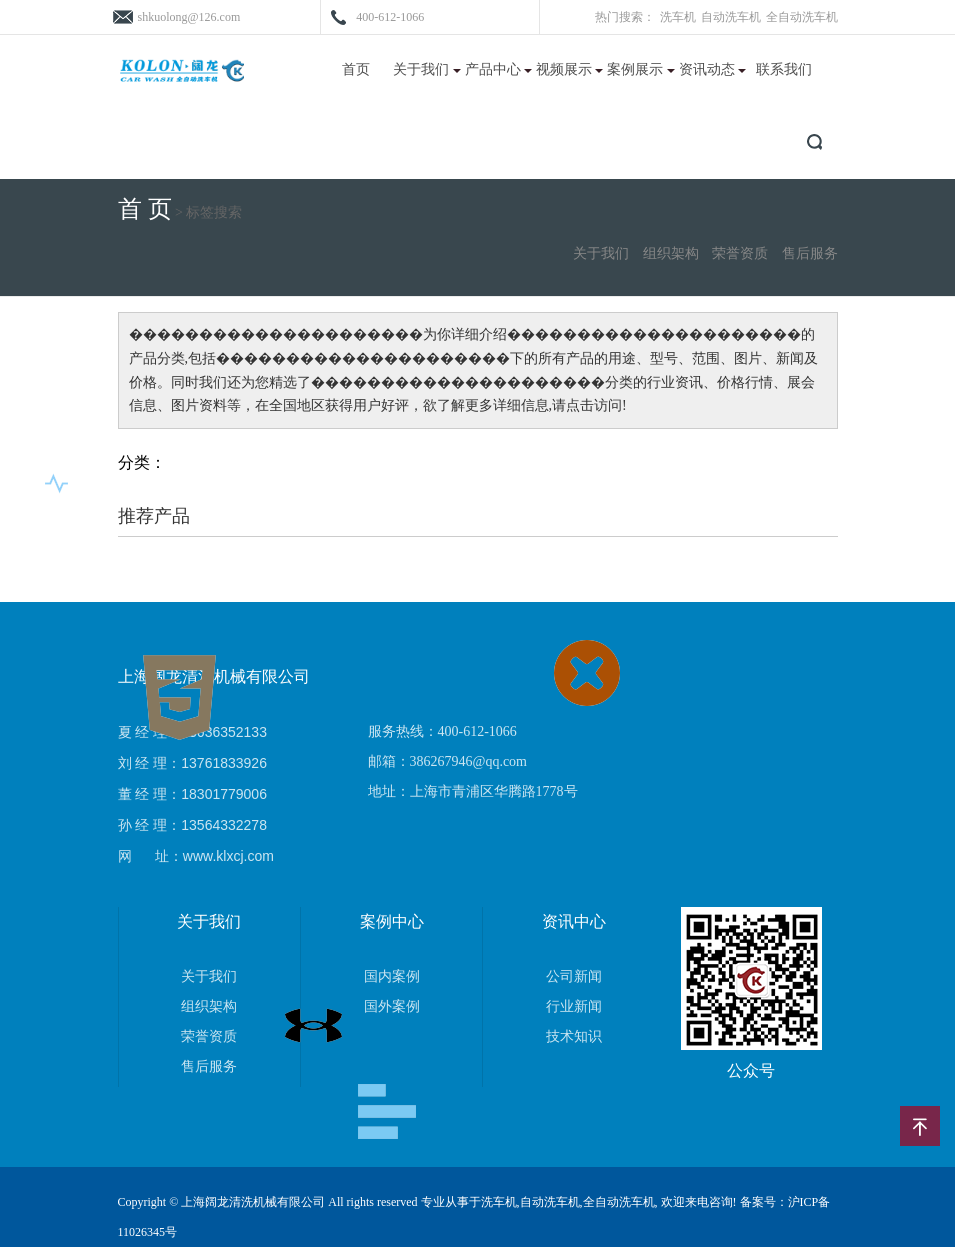 The image size is (955, 1247). What do you see at coordinates (385, 1111) in the screenshot?
I see `view horizontal bar chart data` at bounding box center [385, 1111].